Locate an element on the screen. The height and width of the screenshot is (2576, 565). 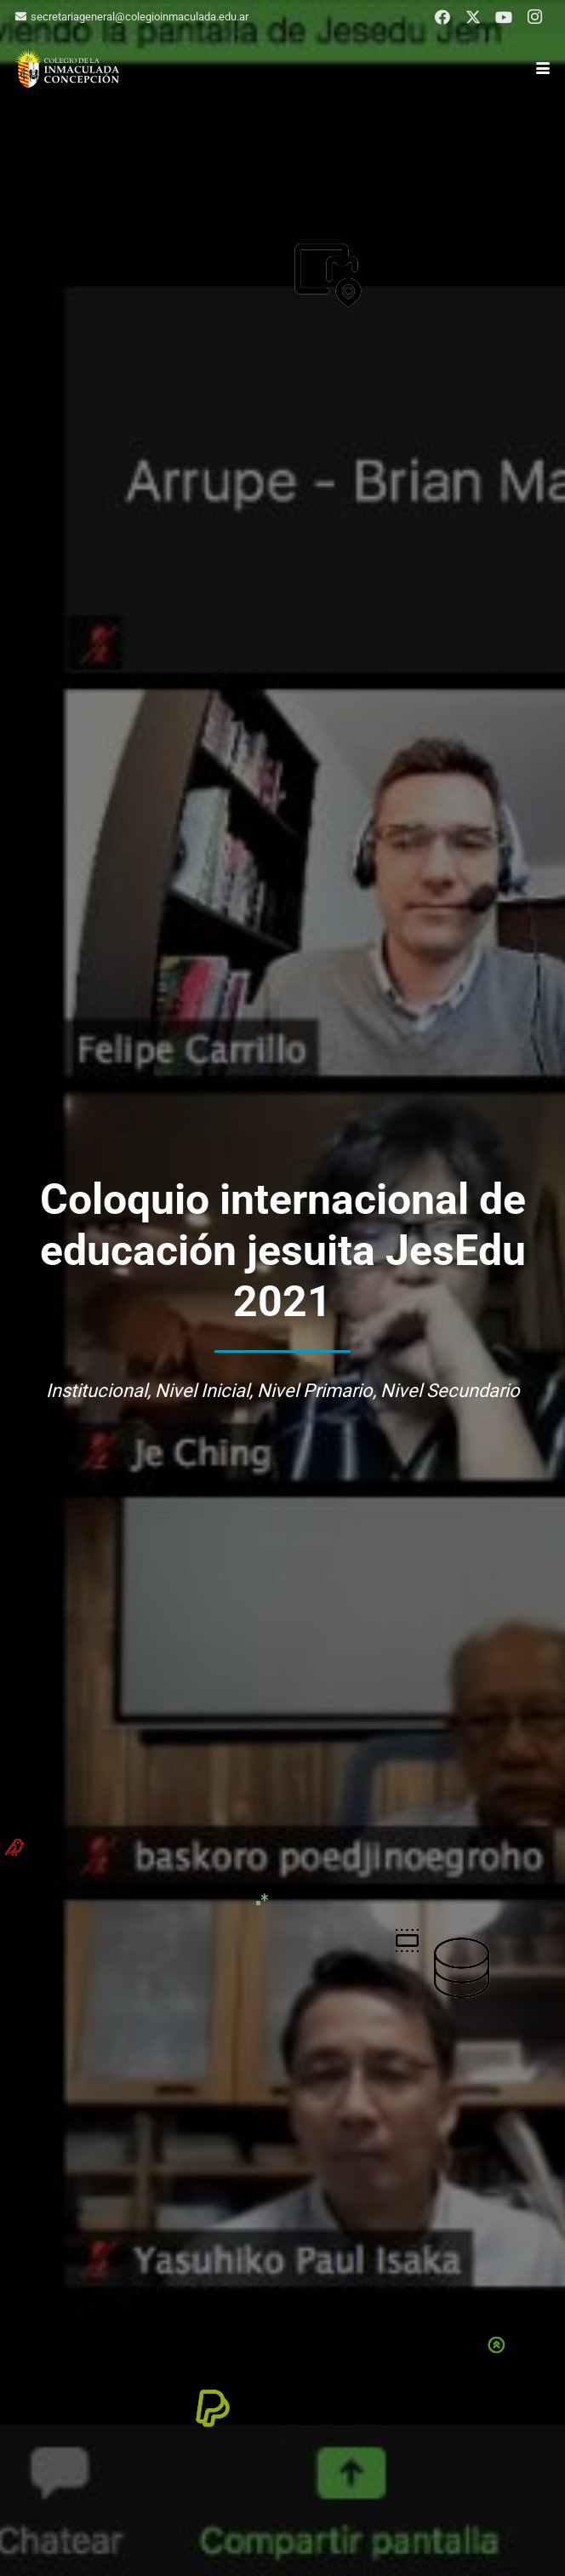
toggle regular expression search mode is located at coordinates (262, 1899).